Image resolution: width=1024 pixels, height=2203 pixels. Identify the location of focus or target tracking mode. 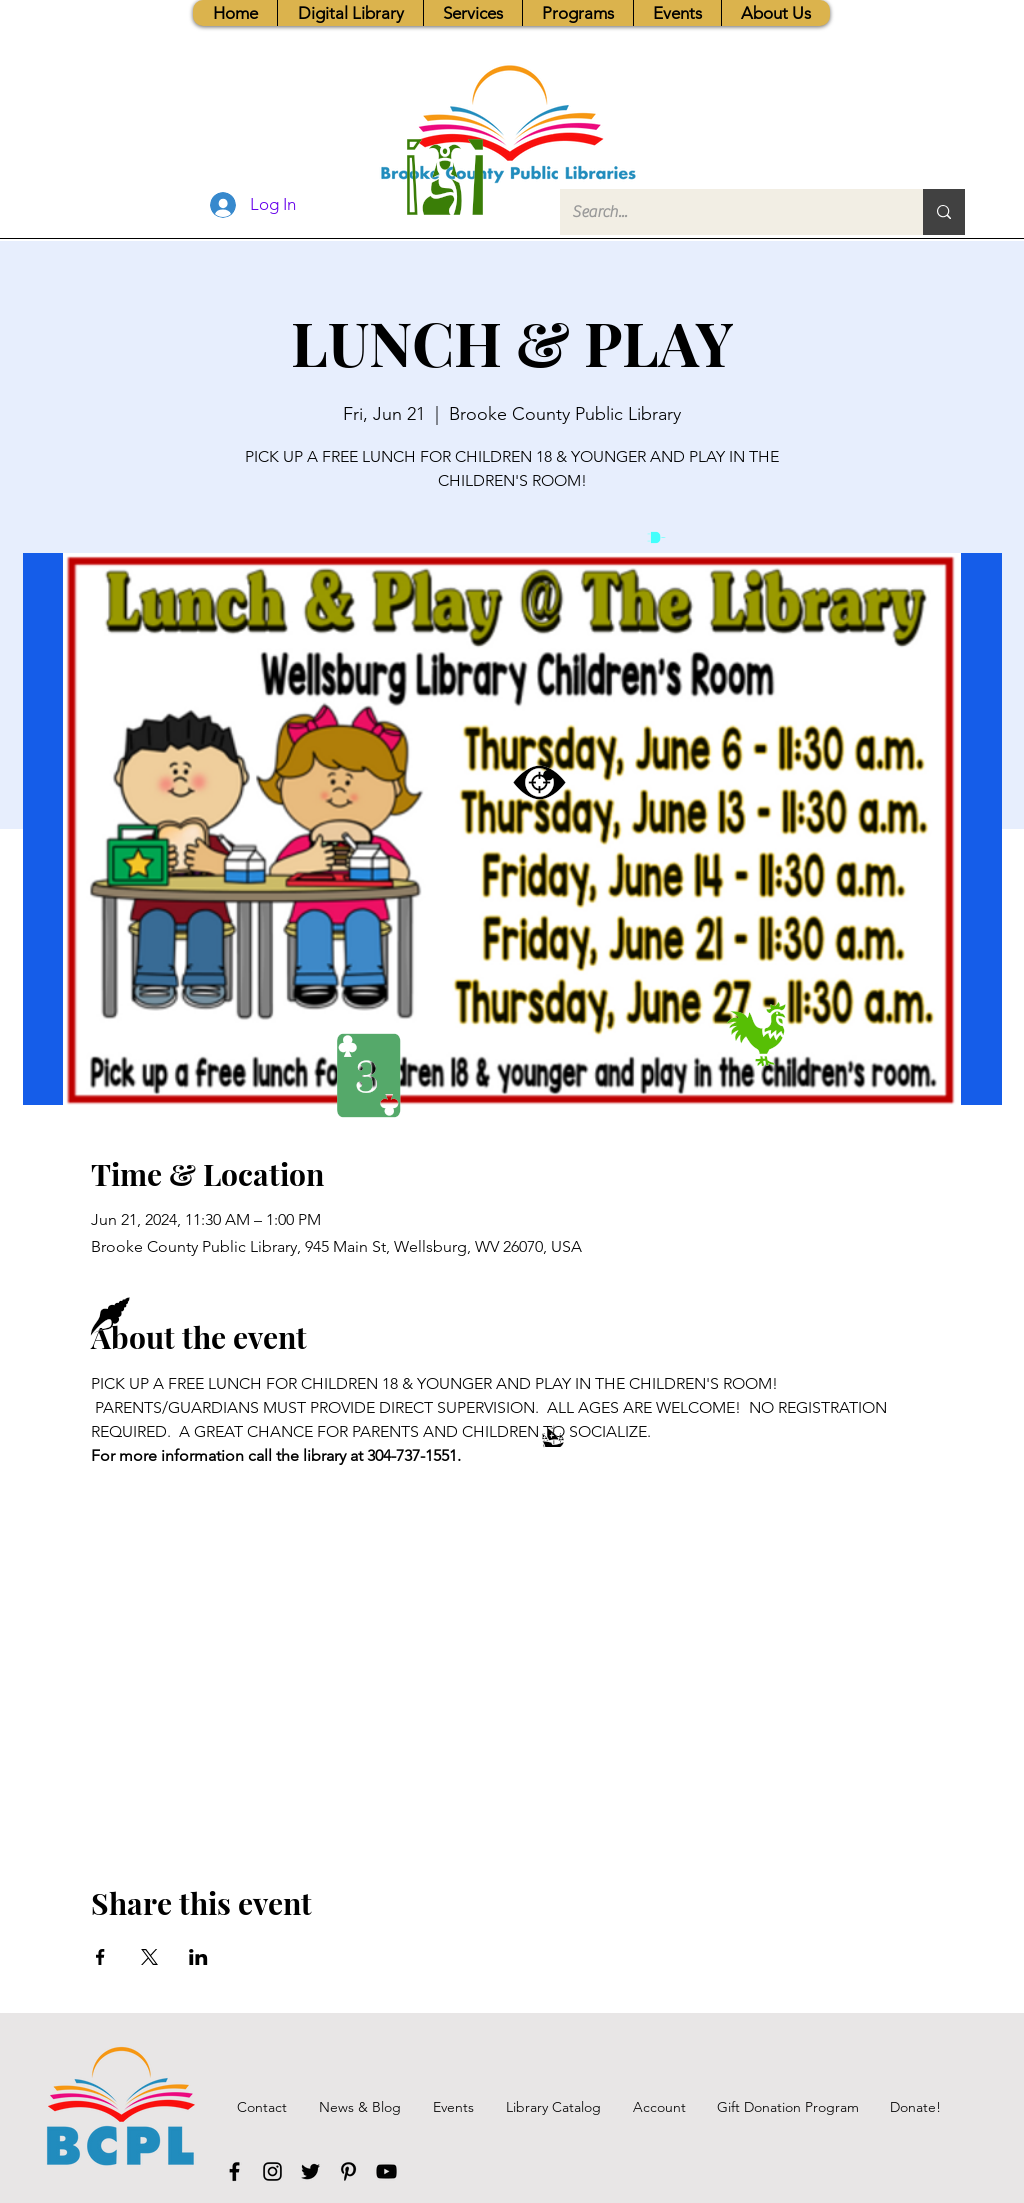
(539, 782).